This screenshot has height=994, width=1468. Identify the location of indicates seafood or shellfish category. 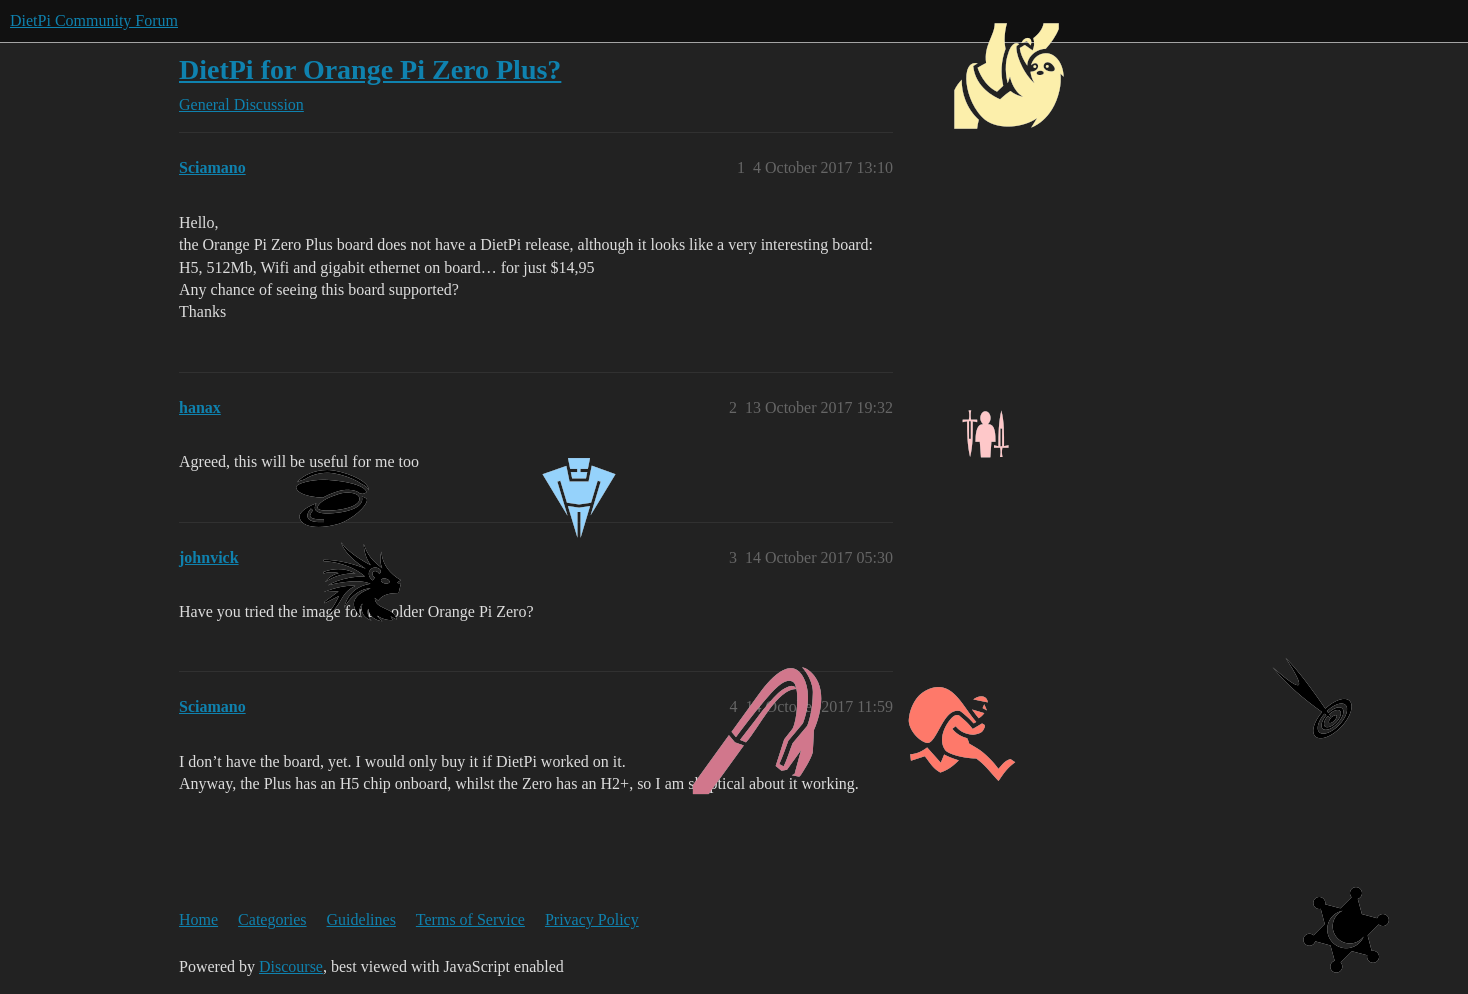
(332, 498).